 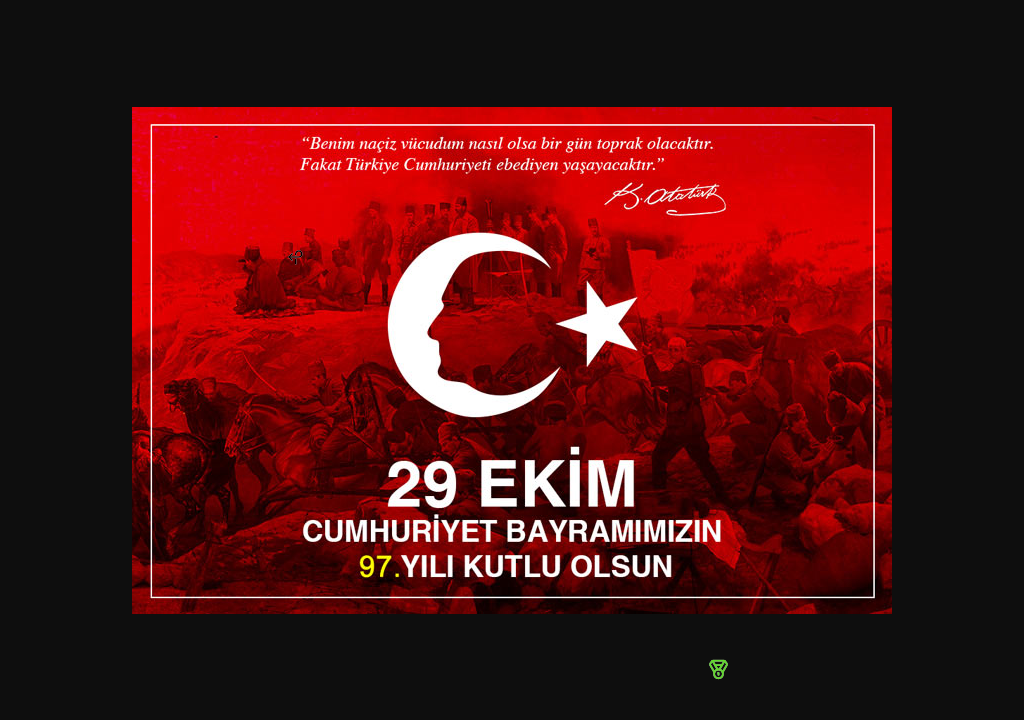 What do you see at coordinates (718, 669) in the screenshot?
I see `view achievements or awards` at bounding box center [718, 669].